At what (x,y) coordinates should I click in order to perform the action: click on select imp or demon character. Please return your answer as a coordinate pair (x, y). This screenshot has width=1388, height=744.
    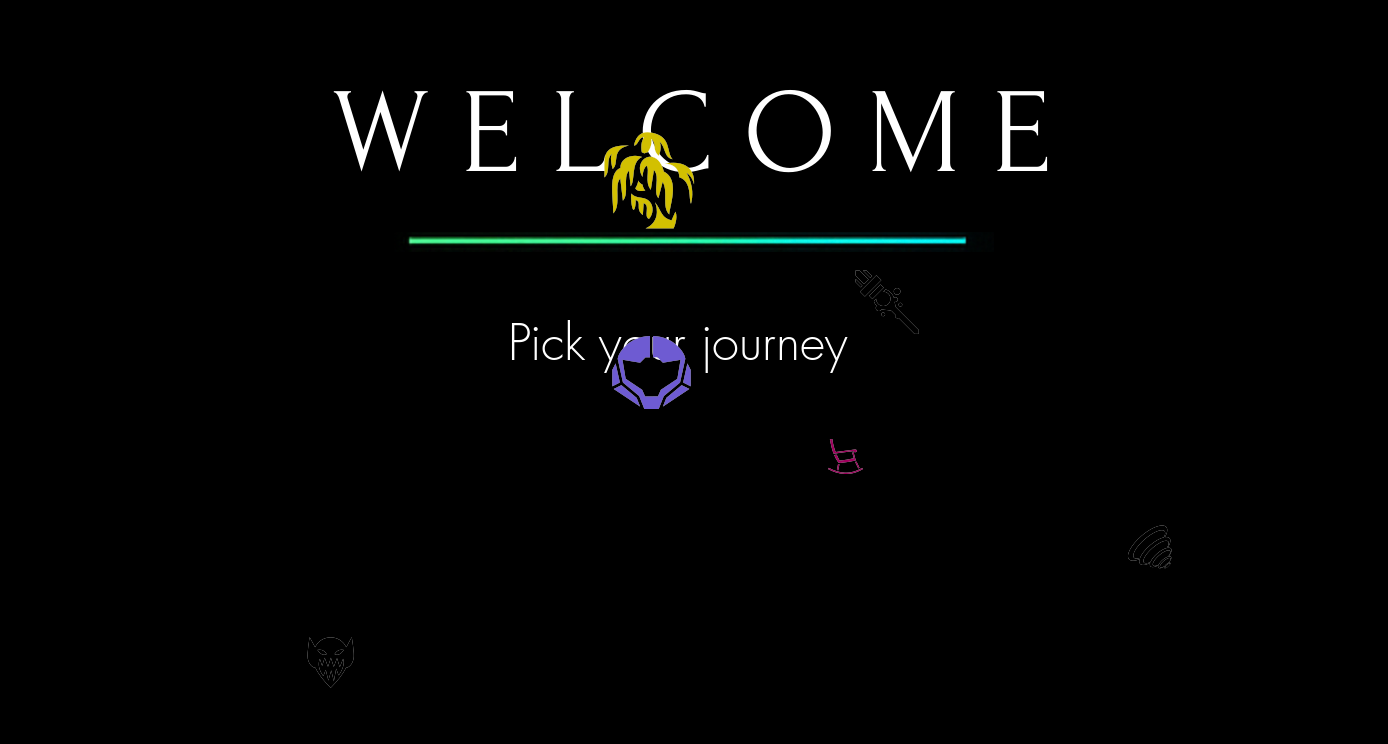
    Looking at the image, I should click on (330, 662).